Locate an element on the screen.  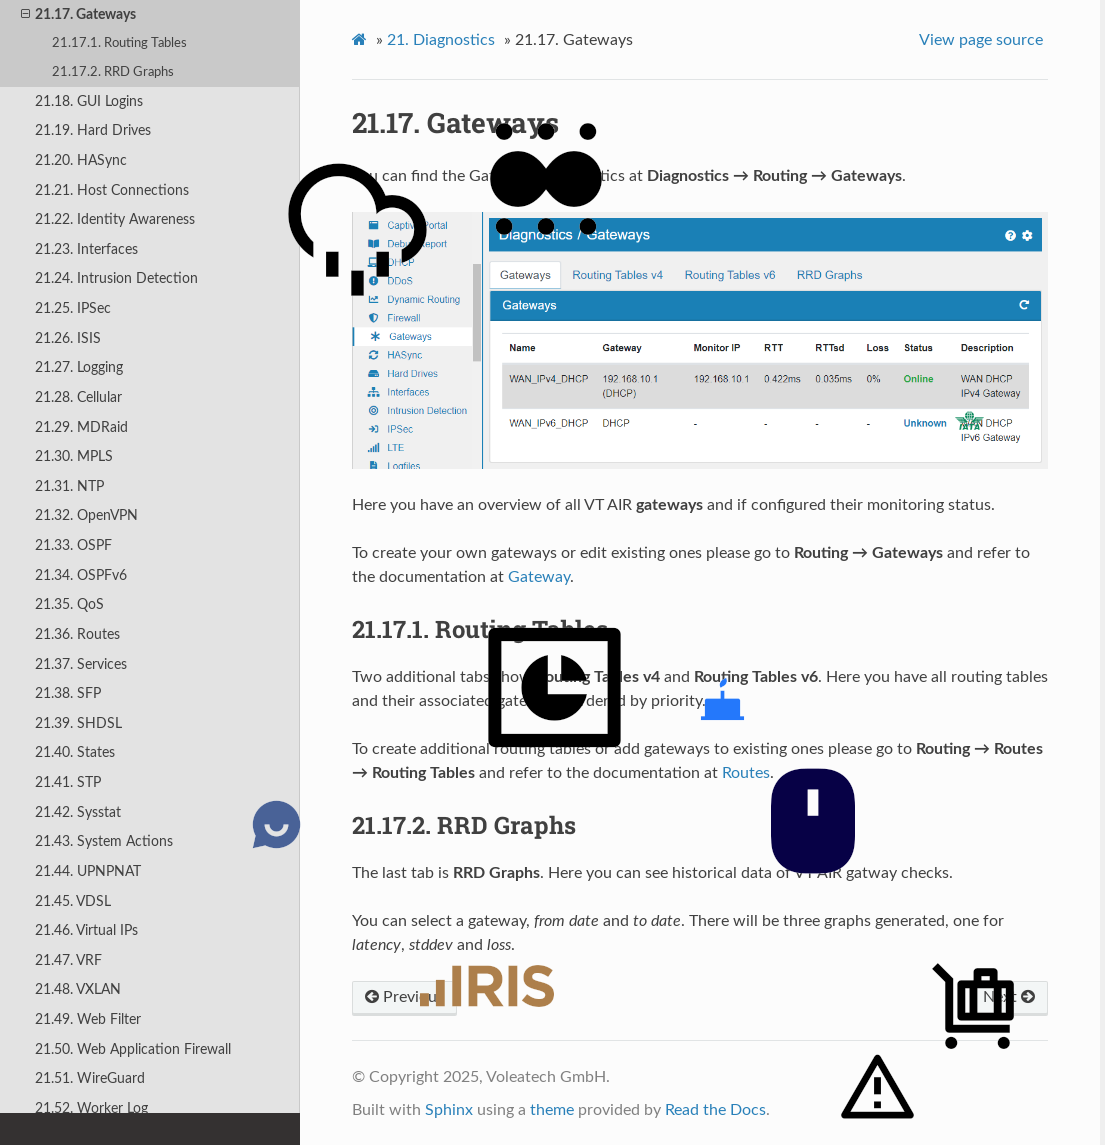
indicates hazy or foggy weather conditions is located at coordinates (546, 179).